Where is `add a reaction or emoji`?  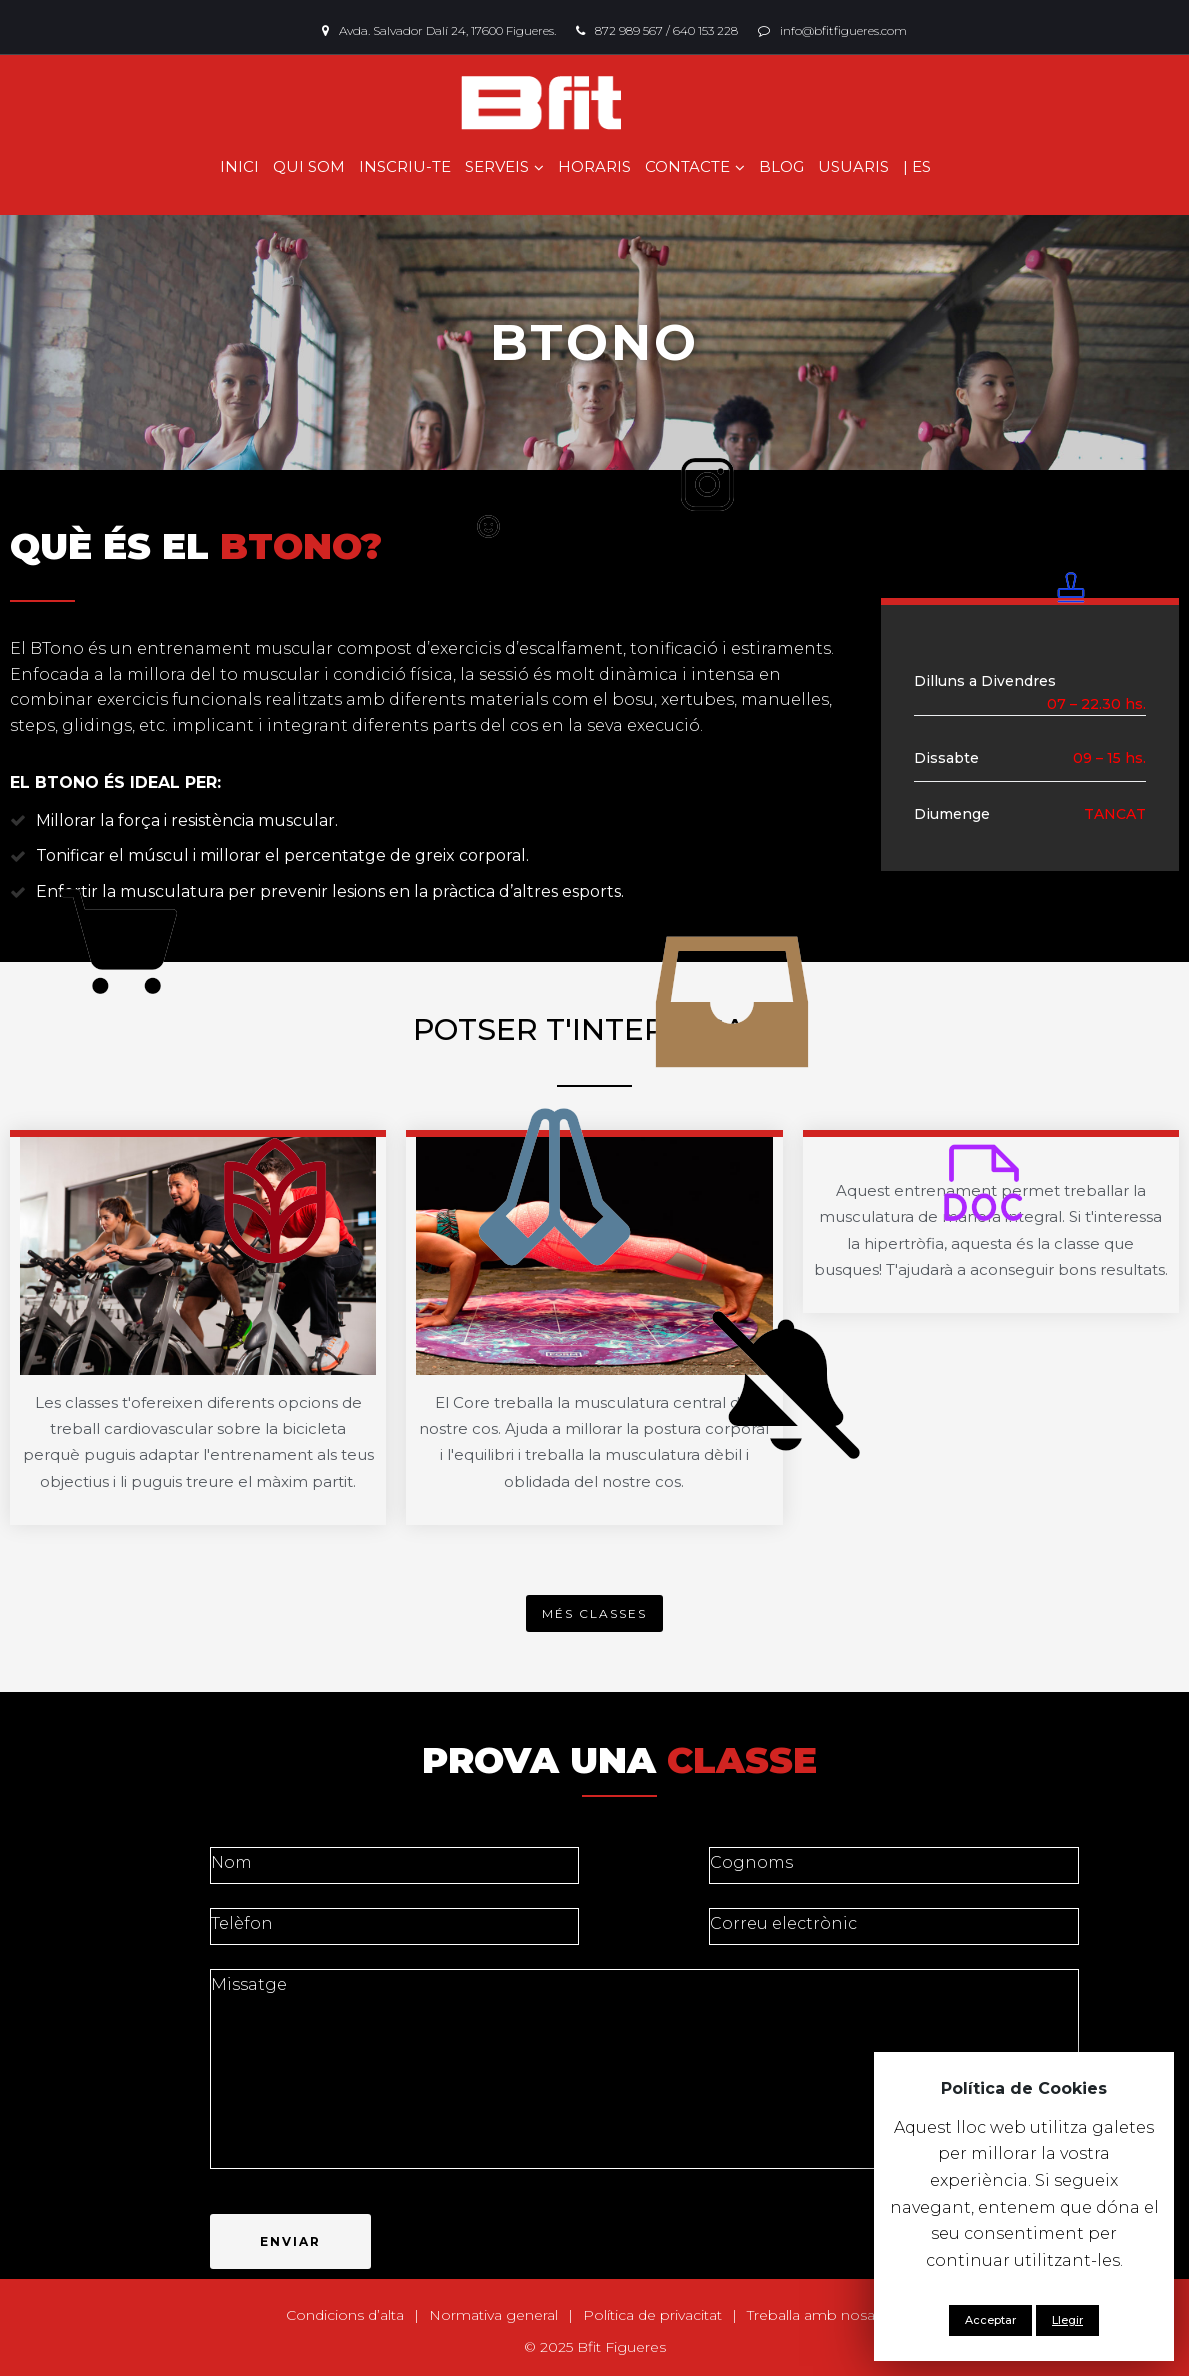
add a reaction or emoji is located at coordinates (488, 526).